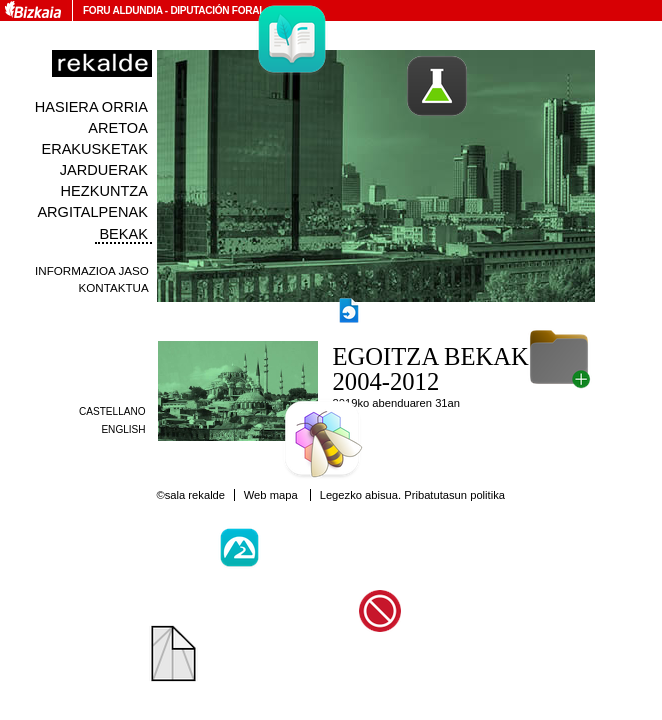  I want to click on open science or chemistry-related applications, so click(437, 87).